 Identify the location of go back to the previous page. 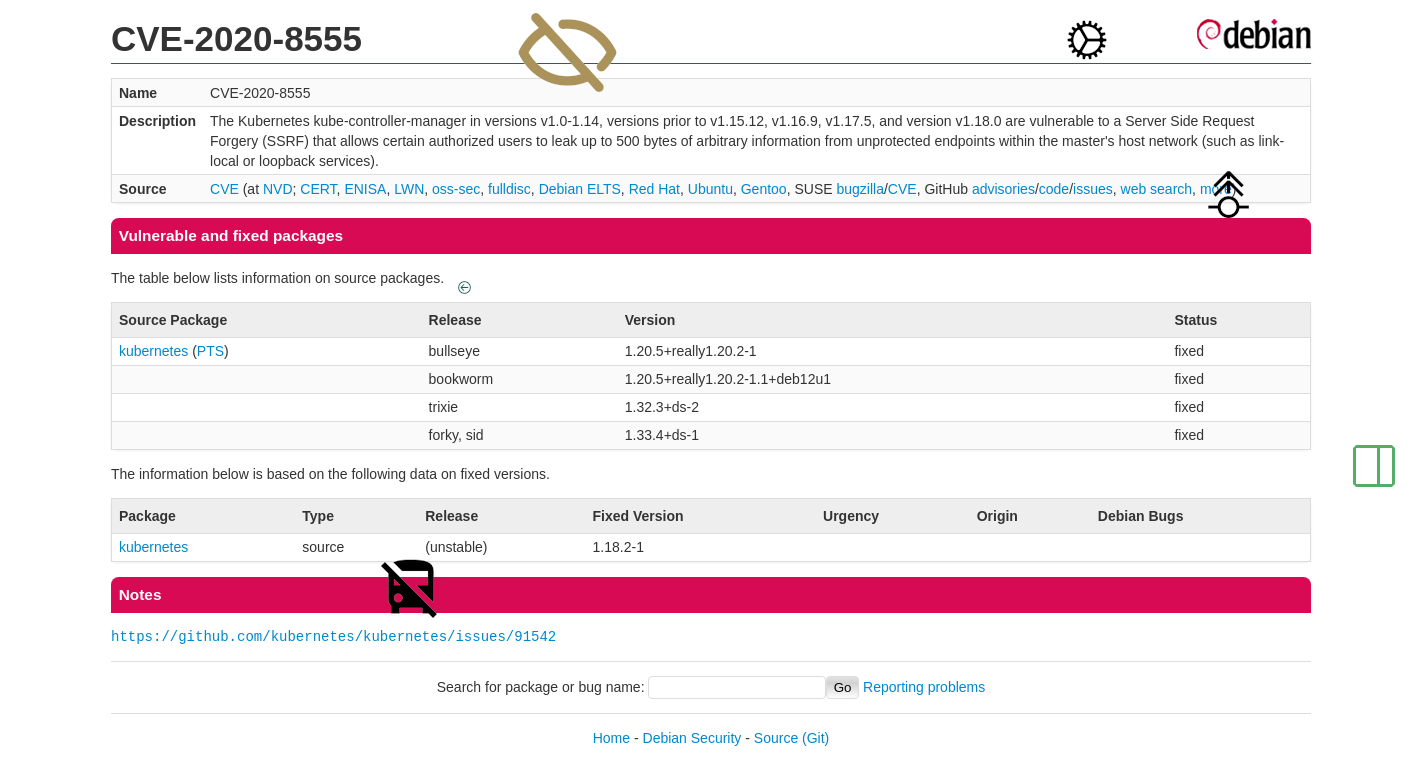
(464, 287).